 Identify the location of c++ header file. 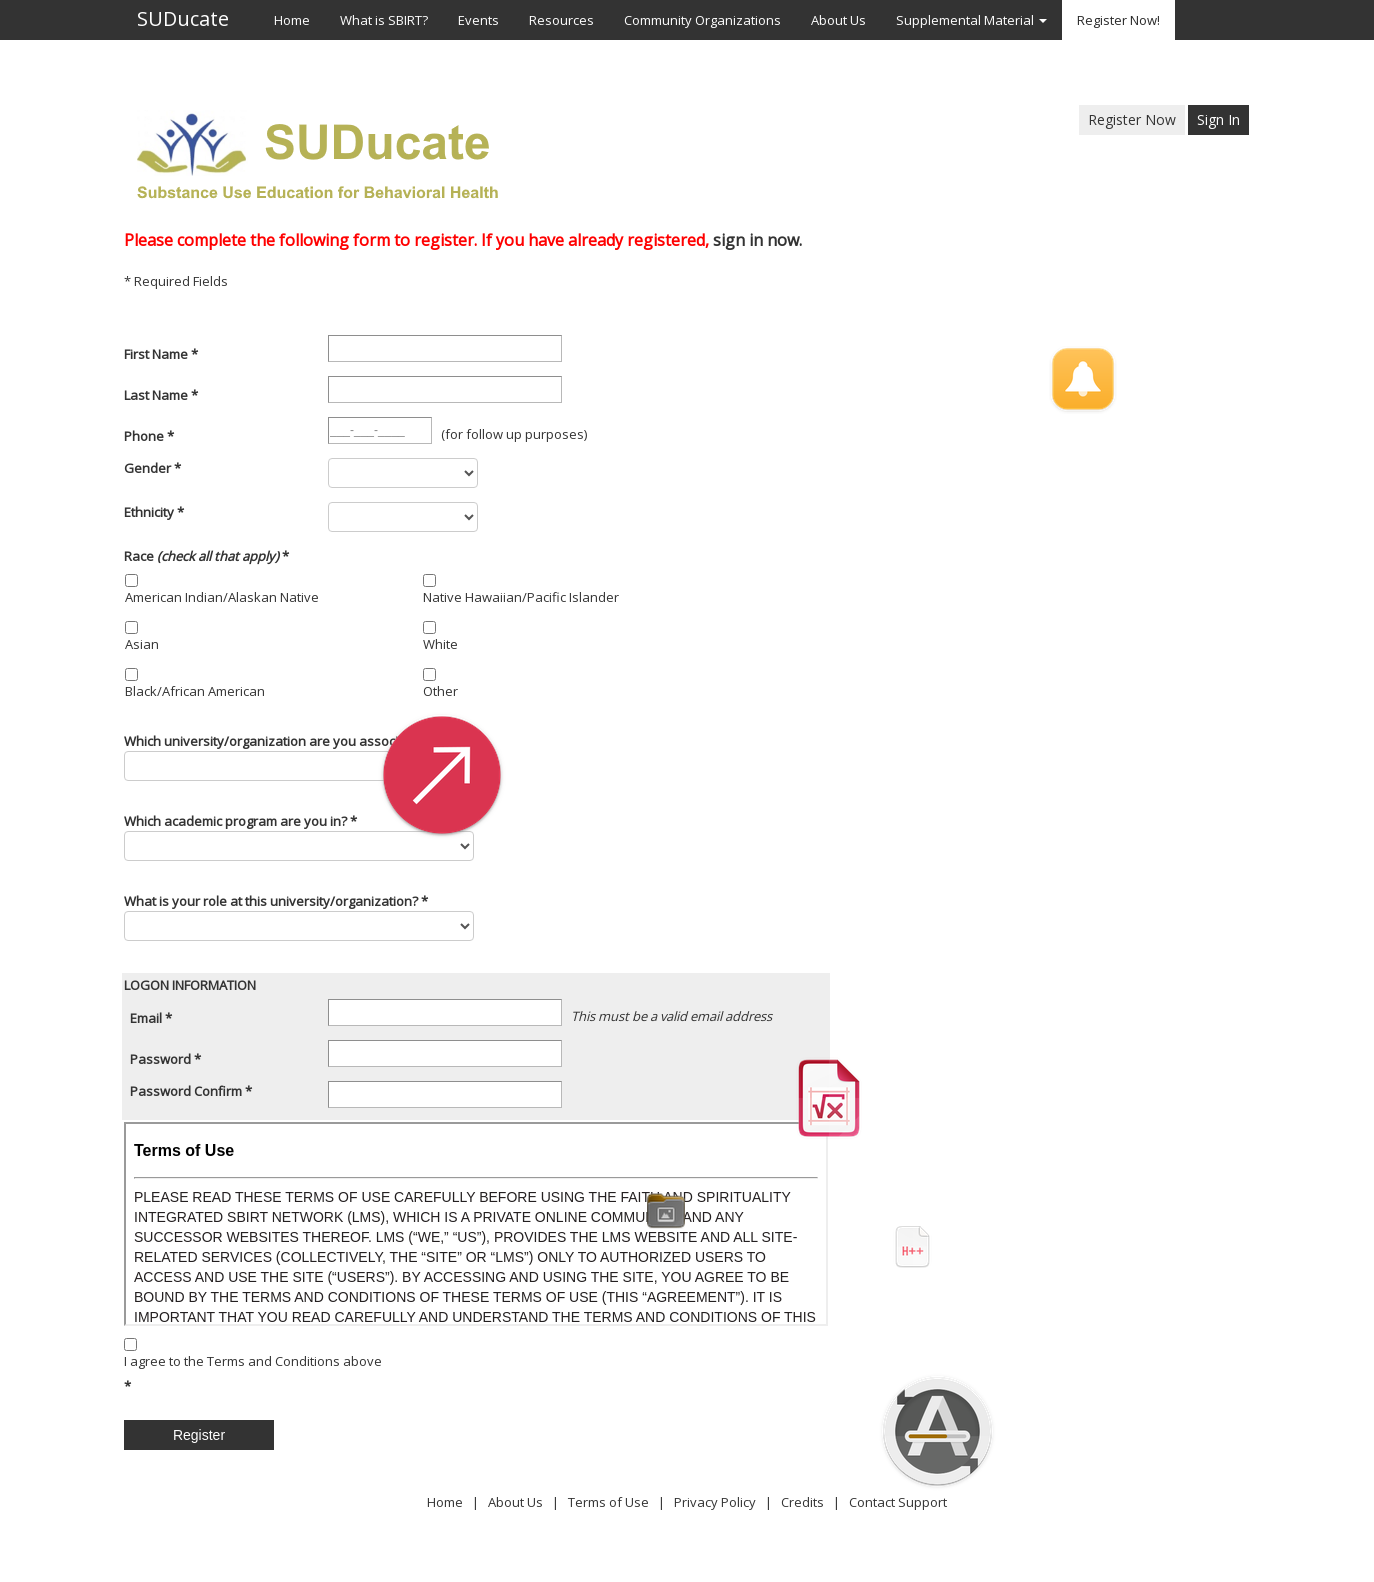
(912, 1246).